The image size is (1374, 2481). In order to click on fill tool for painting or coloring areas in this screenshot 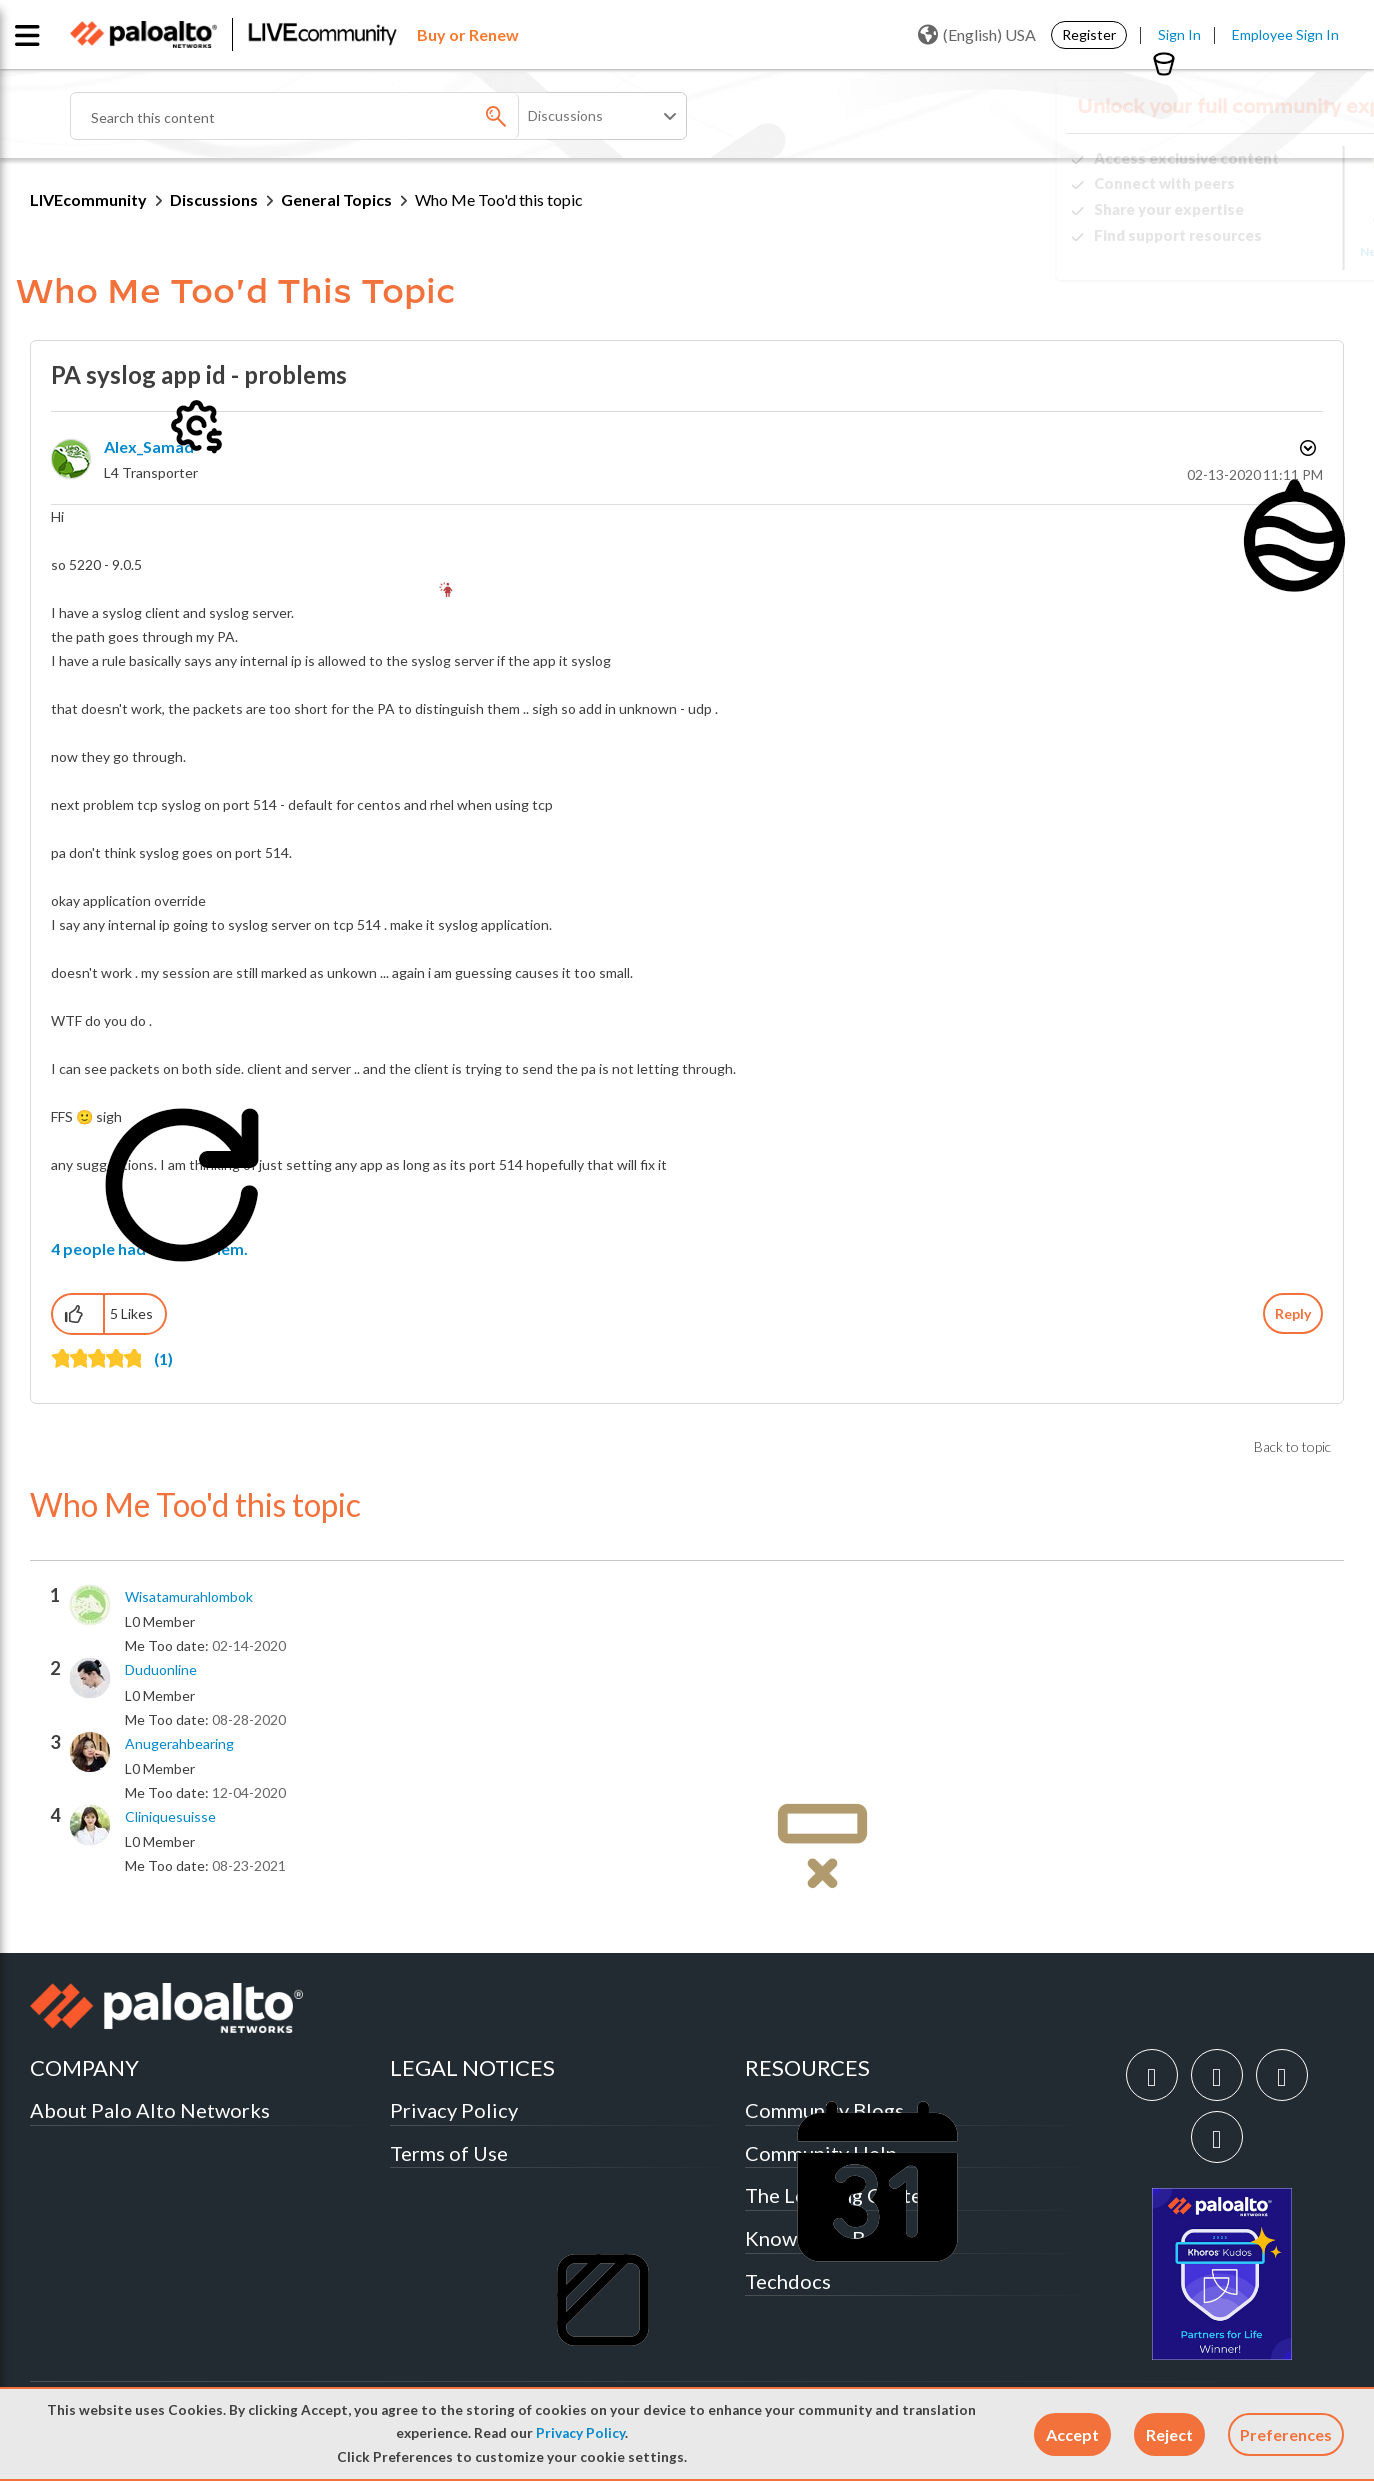, I will do `click(1164, 64)`.